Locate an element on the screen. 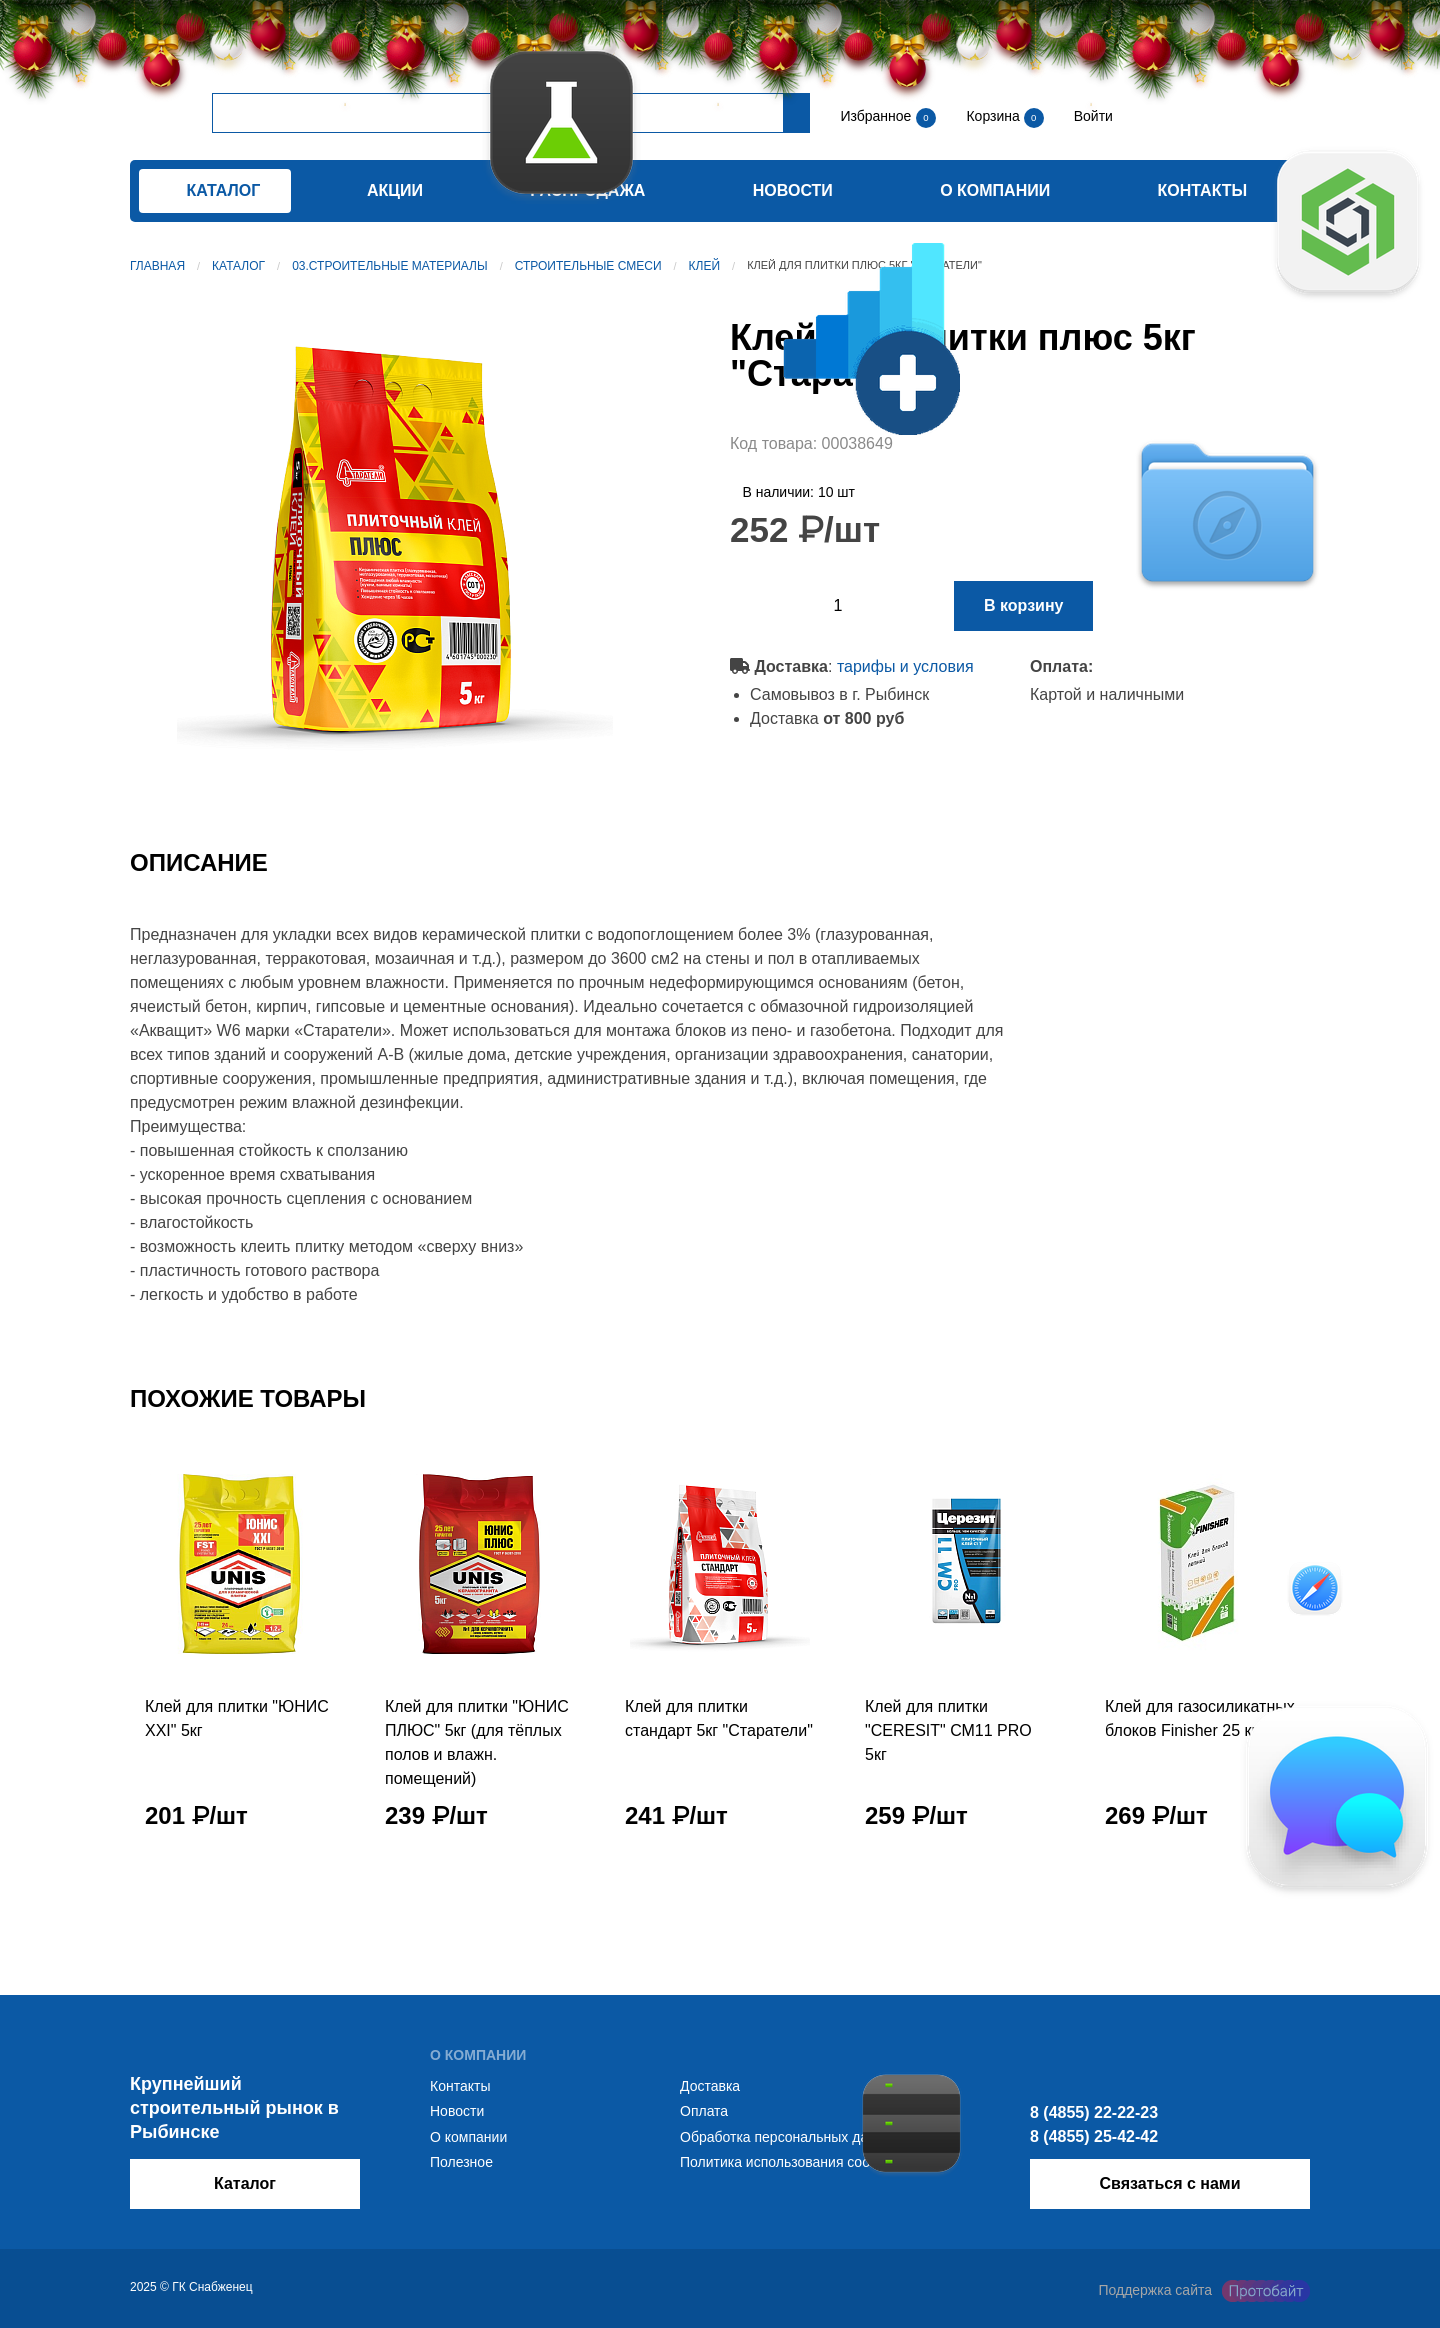 This screenshot has height=2328, width=1440. access network server settings is located at coordinates (911, 2123).